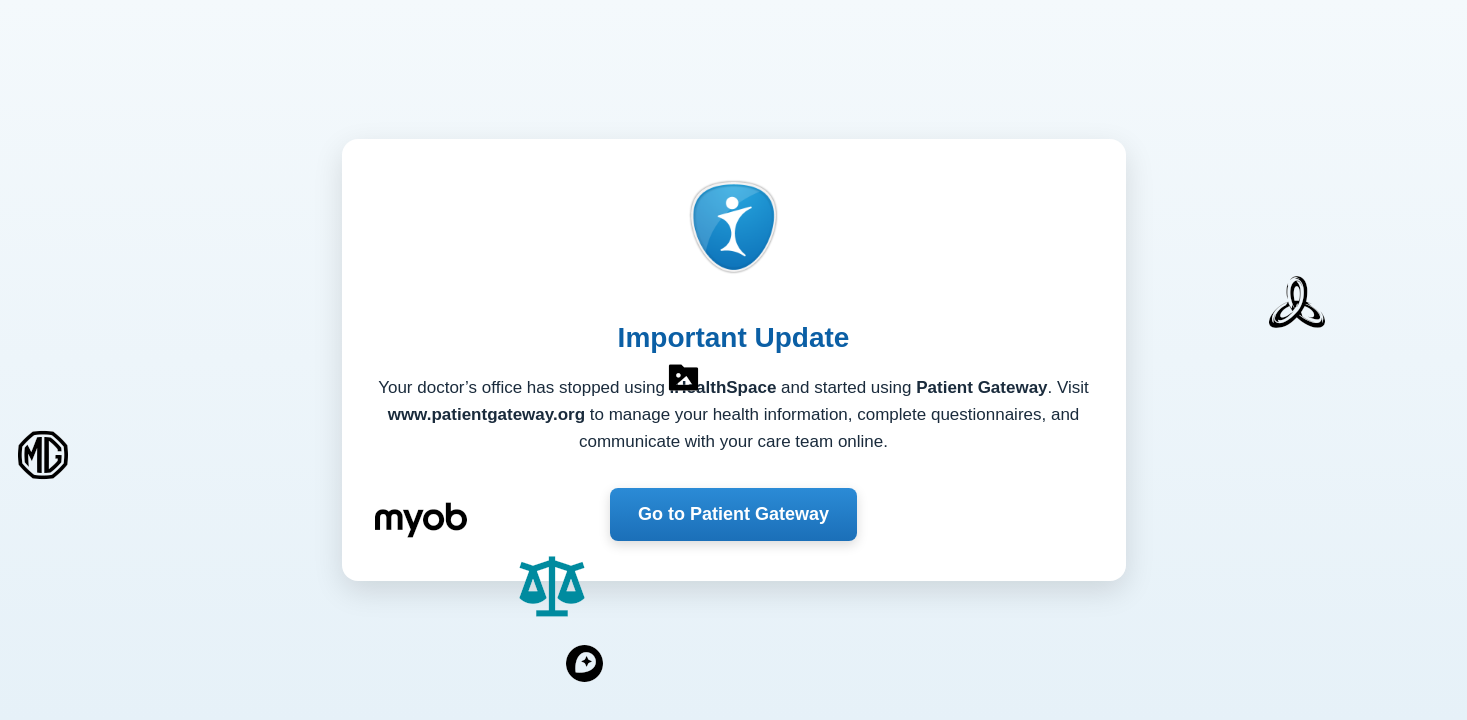 Image resolution: width=1467 pixels, height=720 pixels. Describe the element at coordinates (1297, 302) in the screenshot. I see `treyarch game studio logo` at that location.